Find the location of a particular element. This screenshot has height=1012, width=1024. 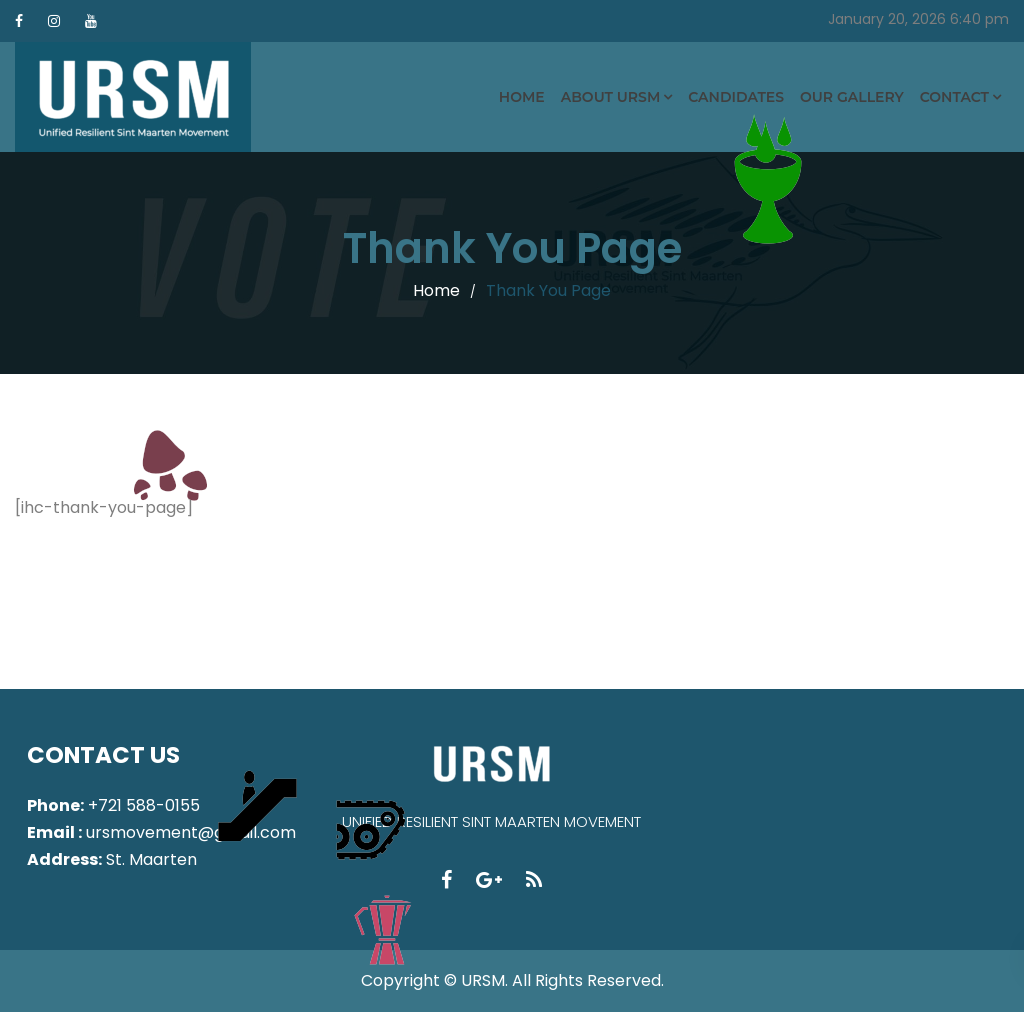

indicates escalator location in a building or transit map is located at coordinates (257, 804).